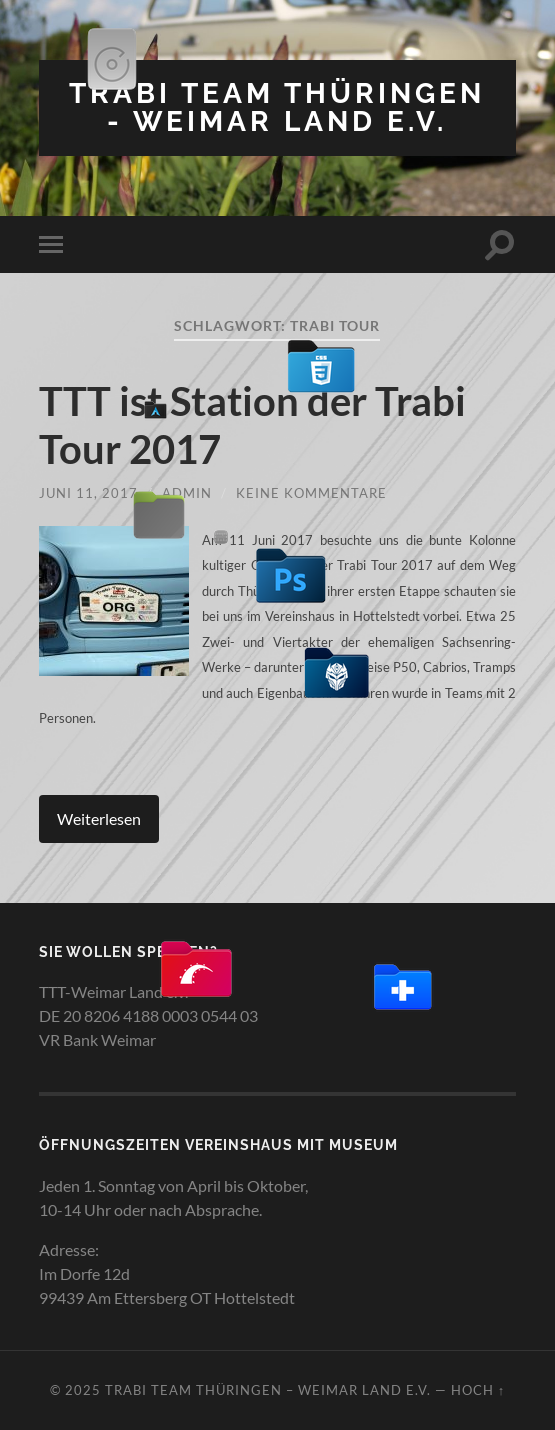 The width and height of the screenshot is (555, 1430). Describe the element at coordinates (159, 515) in the screenshot. I see `open file folder` at that location.